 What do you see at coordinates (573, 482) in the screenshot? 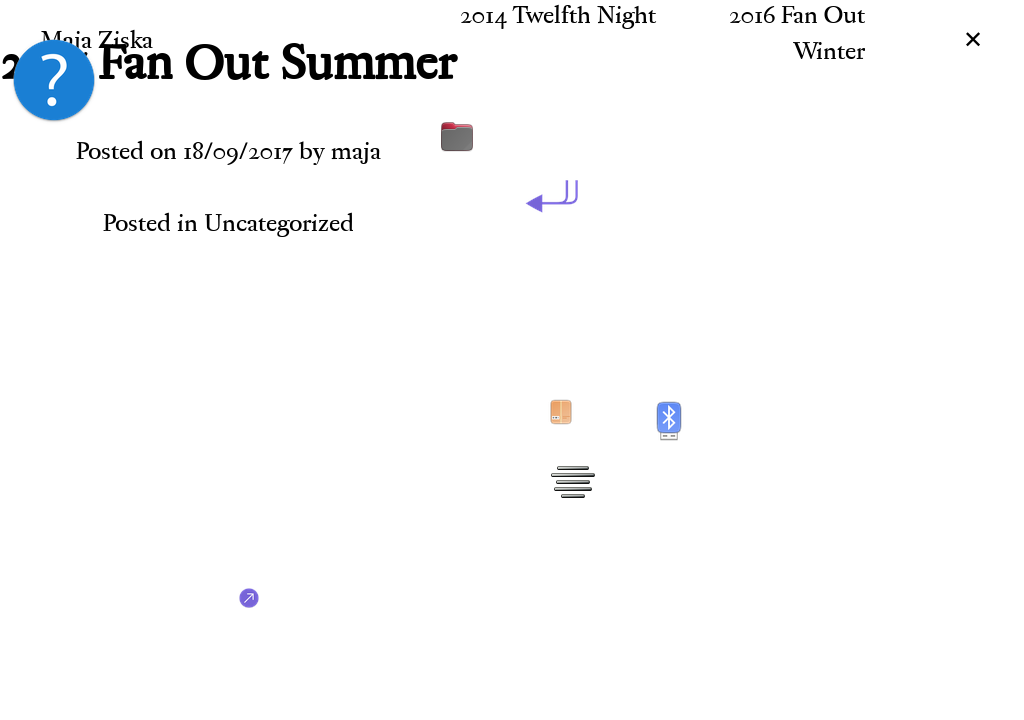
I see `center align text` at bounding box center [573, 482].